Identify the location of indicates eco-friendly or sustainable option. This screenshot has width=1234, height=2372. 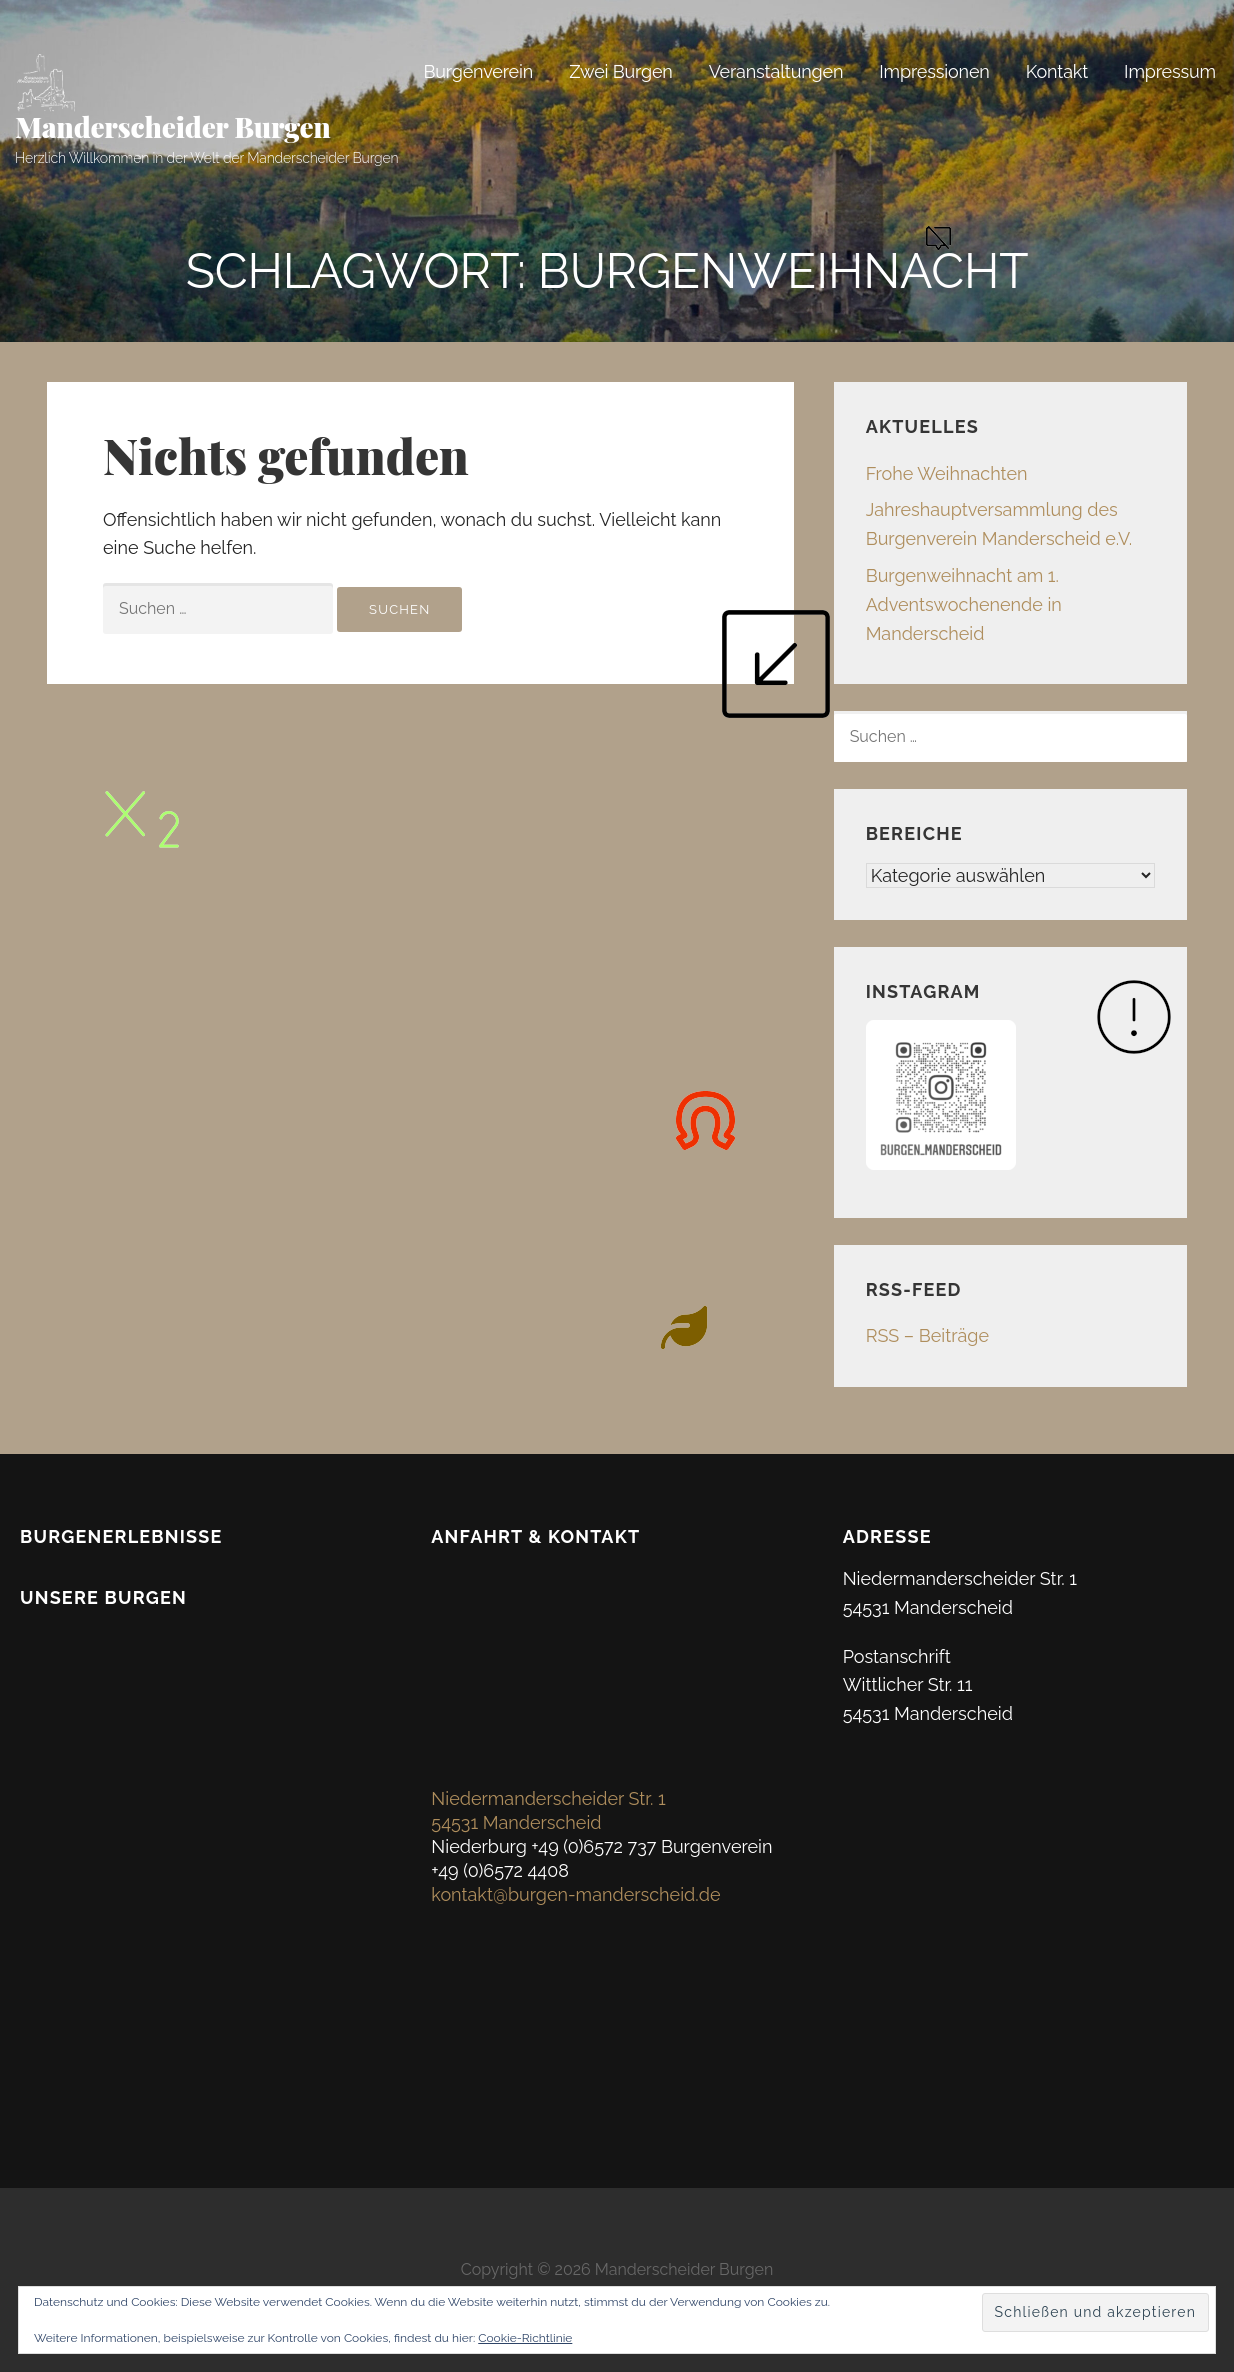
(684, 1329).